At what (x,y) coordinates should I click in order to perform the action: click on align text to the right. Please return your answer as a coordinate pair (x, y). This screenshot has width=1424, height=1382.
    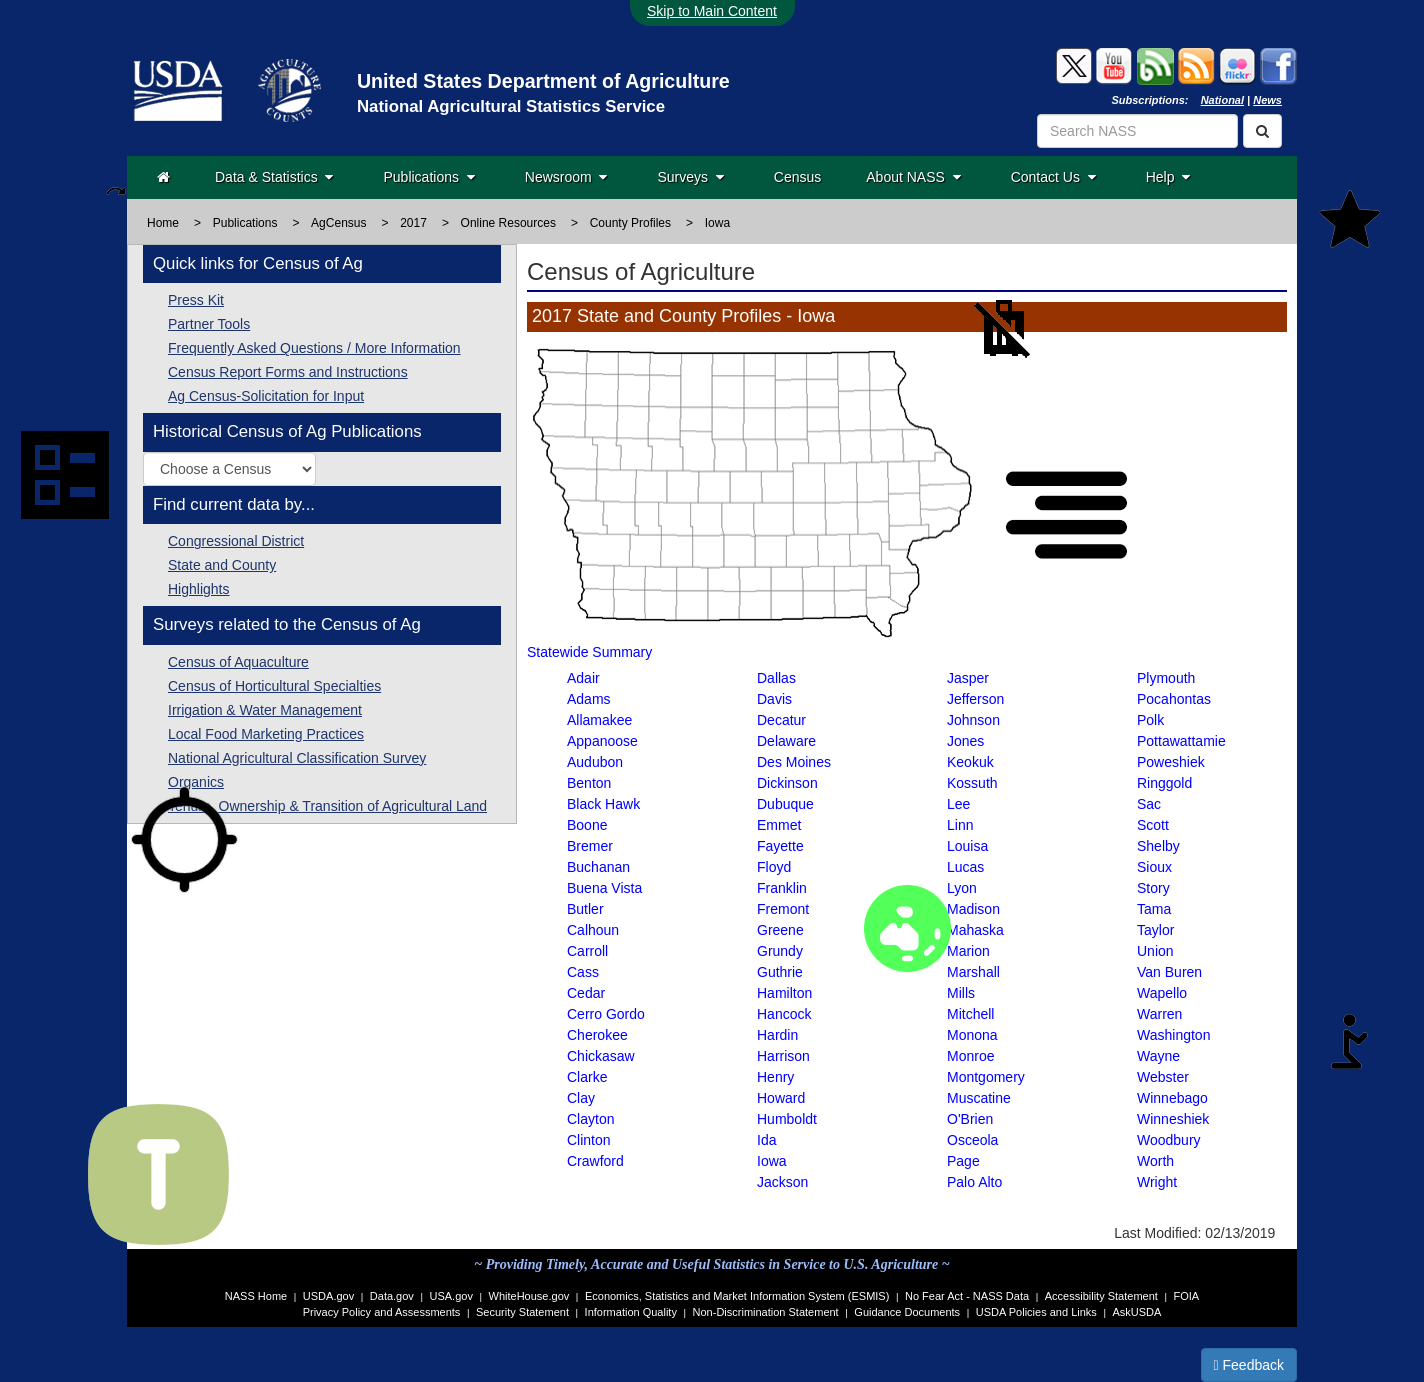
    Looking at the image, I should click on (1066, 517).